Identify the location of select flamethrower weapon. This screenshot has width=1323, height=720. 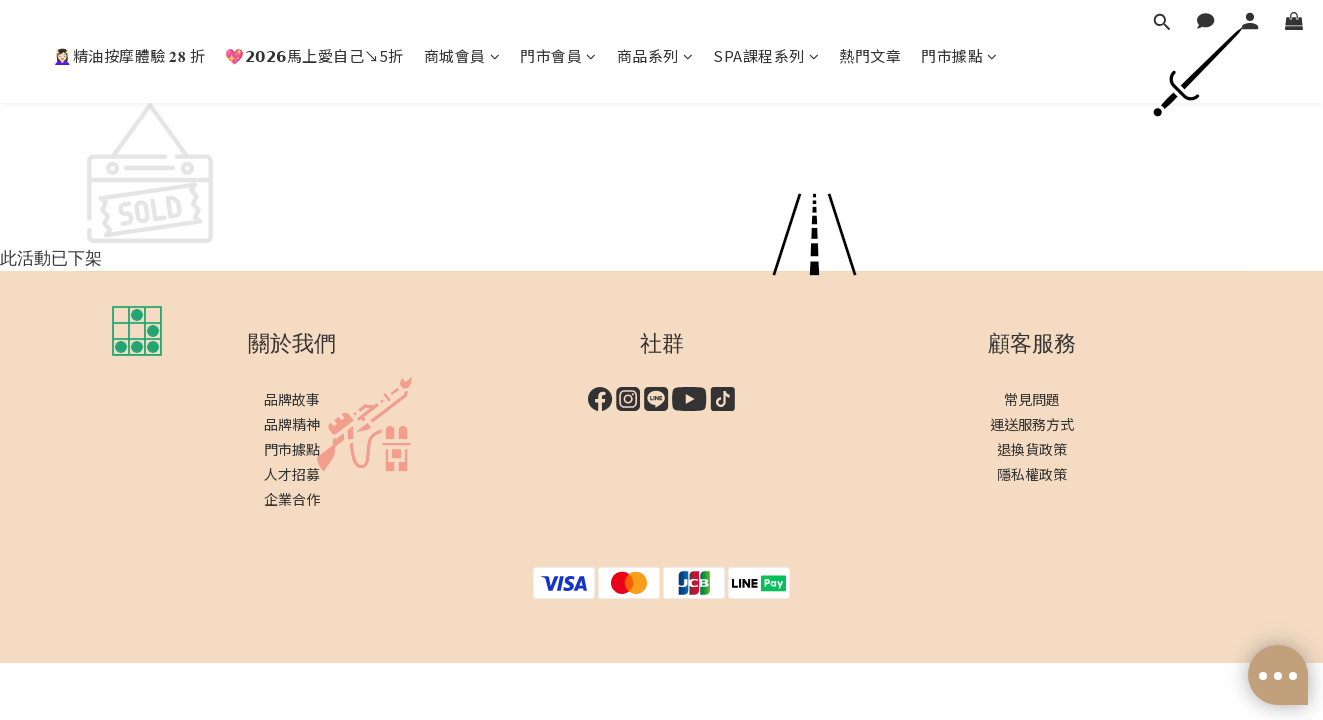
(364, 423).